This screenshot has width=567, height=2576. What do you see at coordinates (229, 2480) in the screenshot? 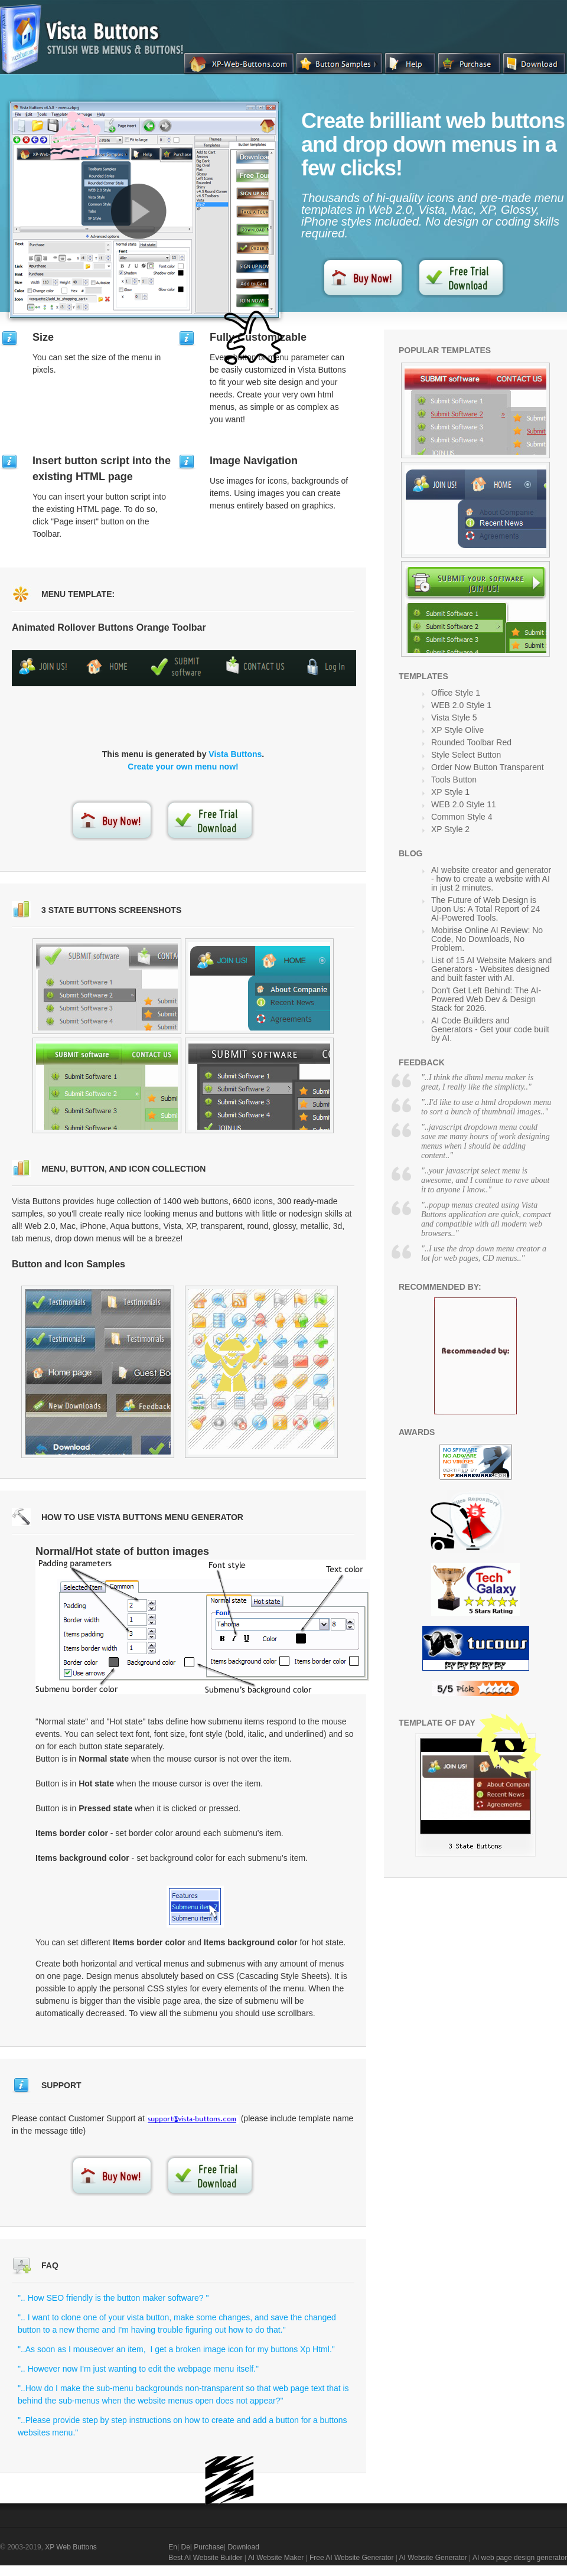
I see `indicates signal interference or connection static` at bounding box center [229, 2480].